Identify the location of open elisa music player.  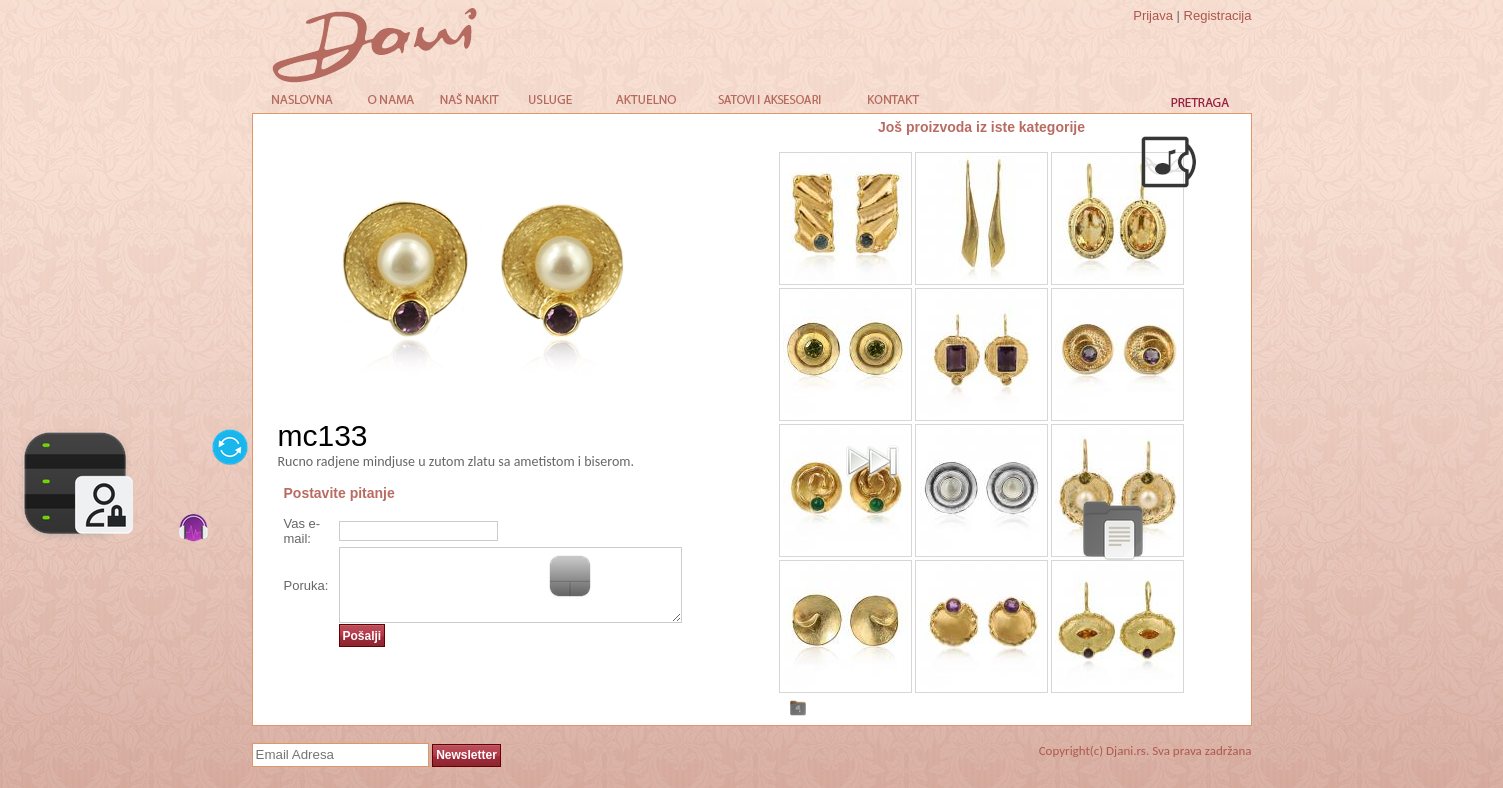
(1167, 162).